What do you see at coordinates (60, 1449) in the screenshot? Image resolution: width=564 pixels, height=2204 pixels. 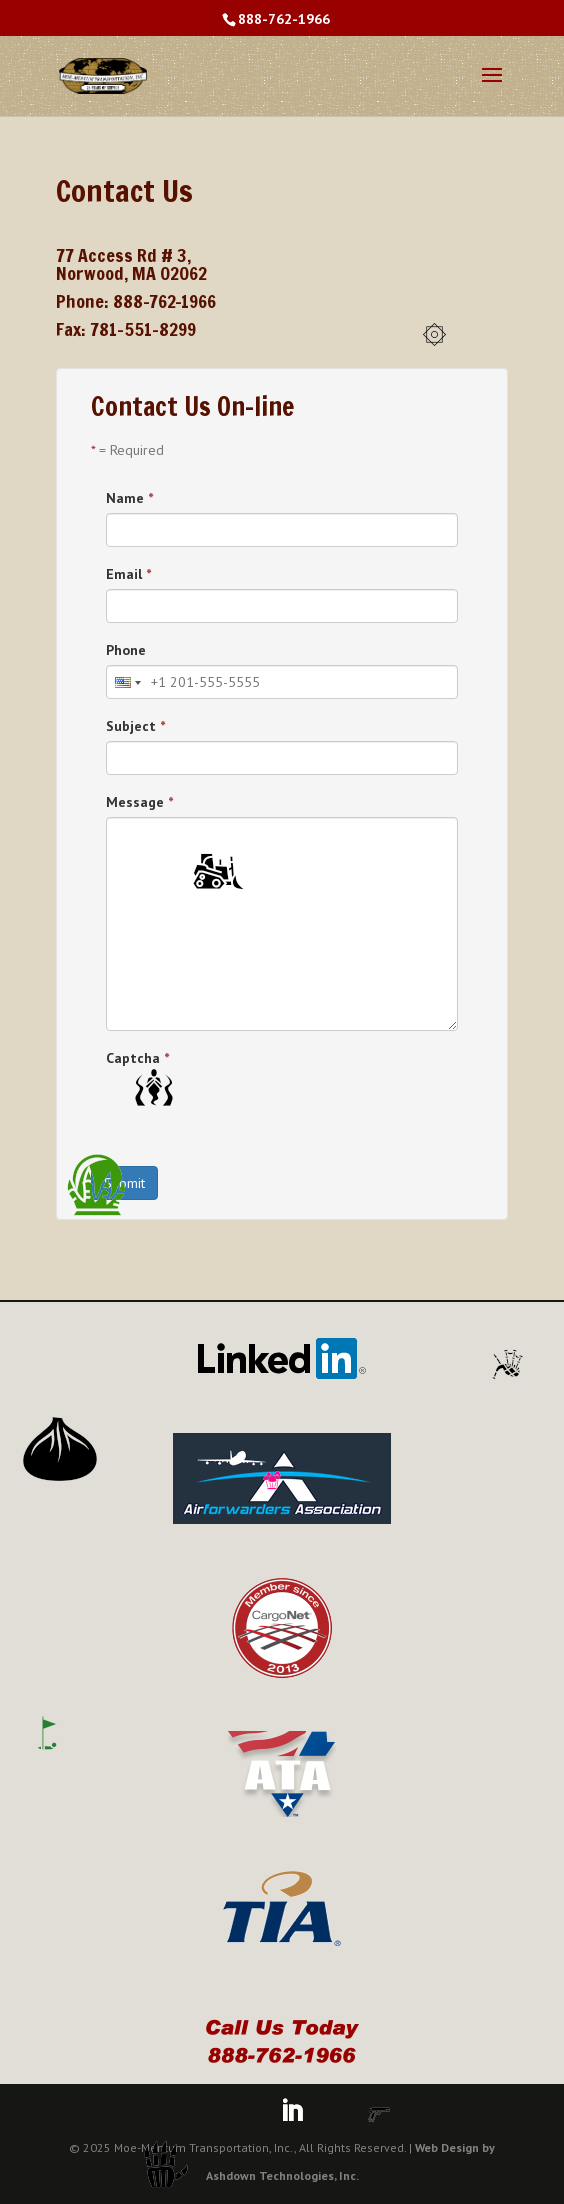 I see `select dumpling or bao item in a food game` at bounding box center [60, 1449].